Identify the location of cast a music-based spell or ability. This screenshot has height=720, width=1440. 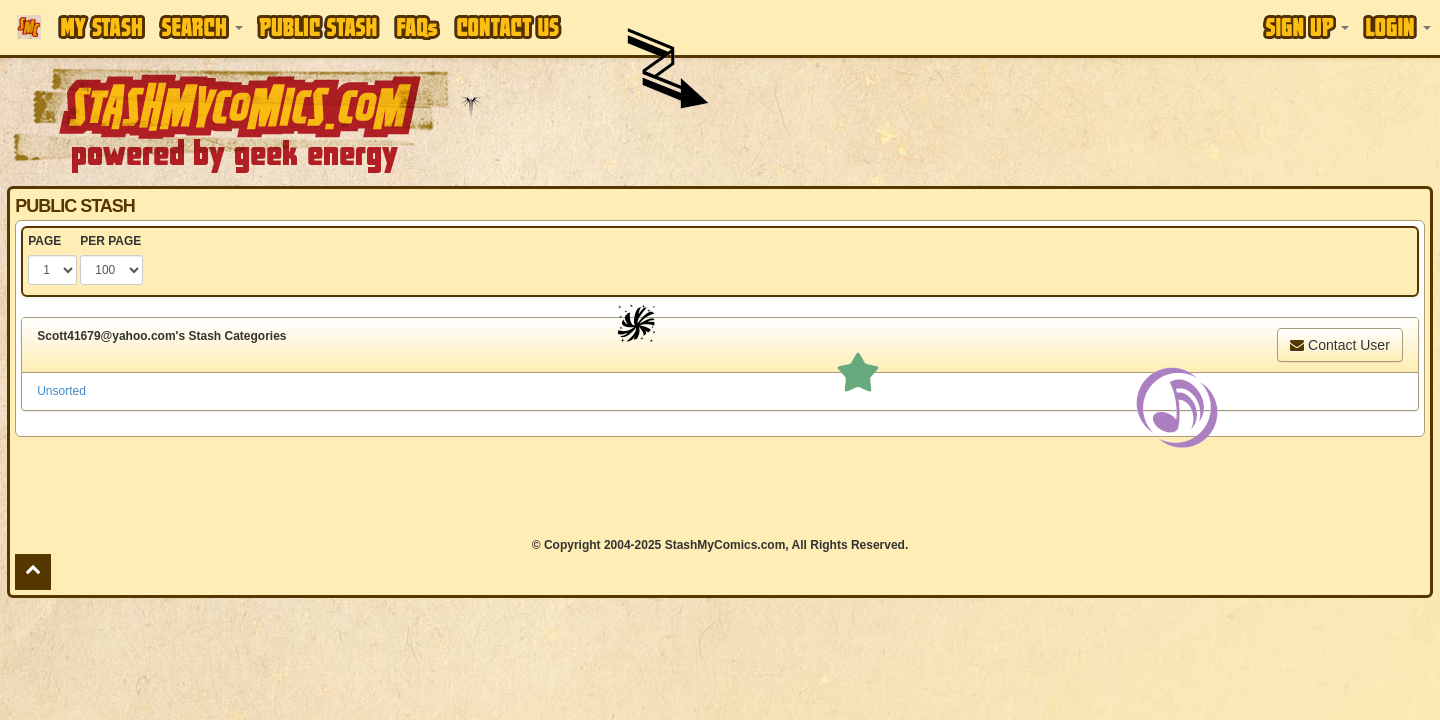
(1177, 408).